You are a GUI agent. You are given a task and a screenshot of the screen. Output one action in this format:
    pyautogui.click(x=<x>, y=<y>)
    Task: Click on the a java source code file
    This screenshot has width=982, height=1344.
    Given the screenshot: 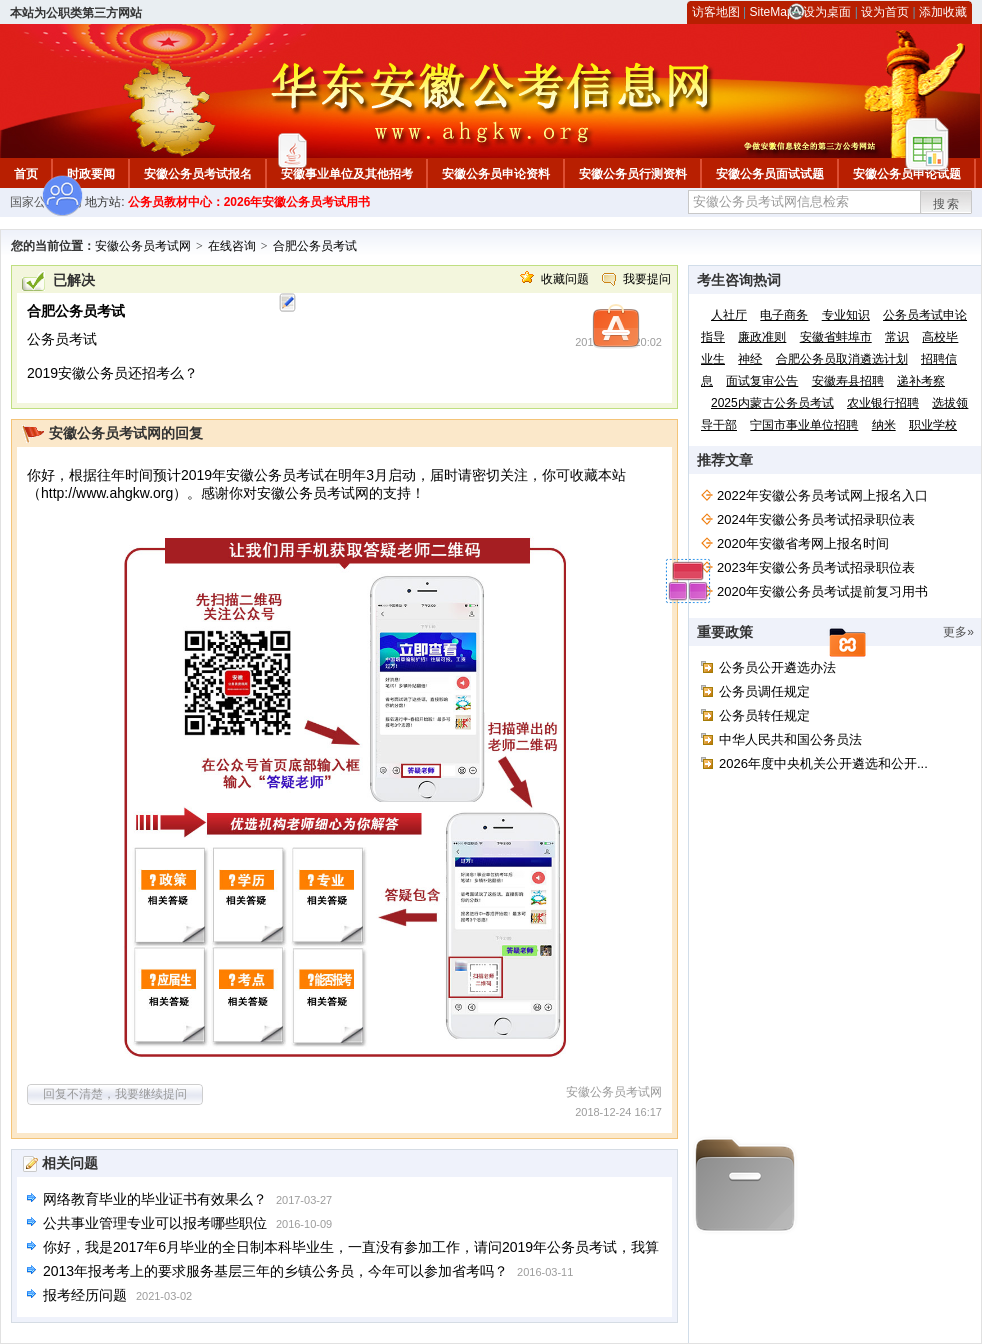 What is the action you would take?
    pyautogui.click(x=292, y=150)
    